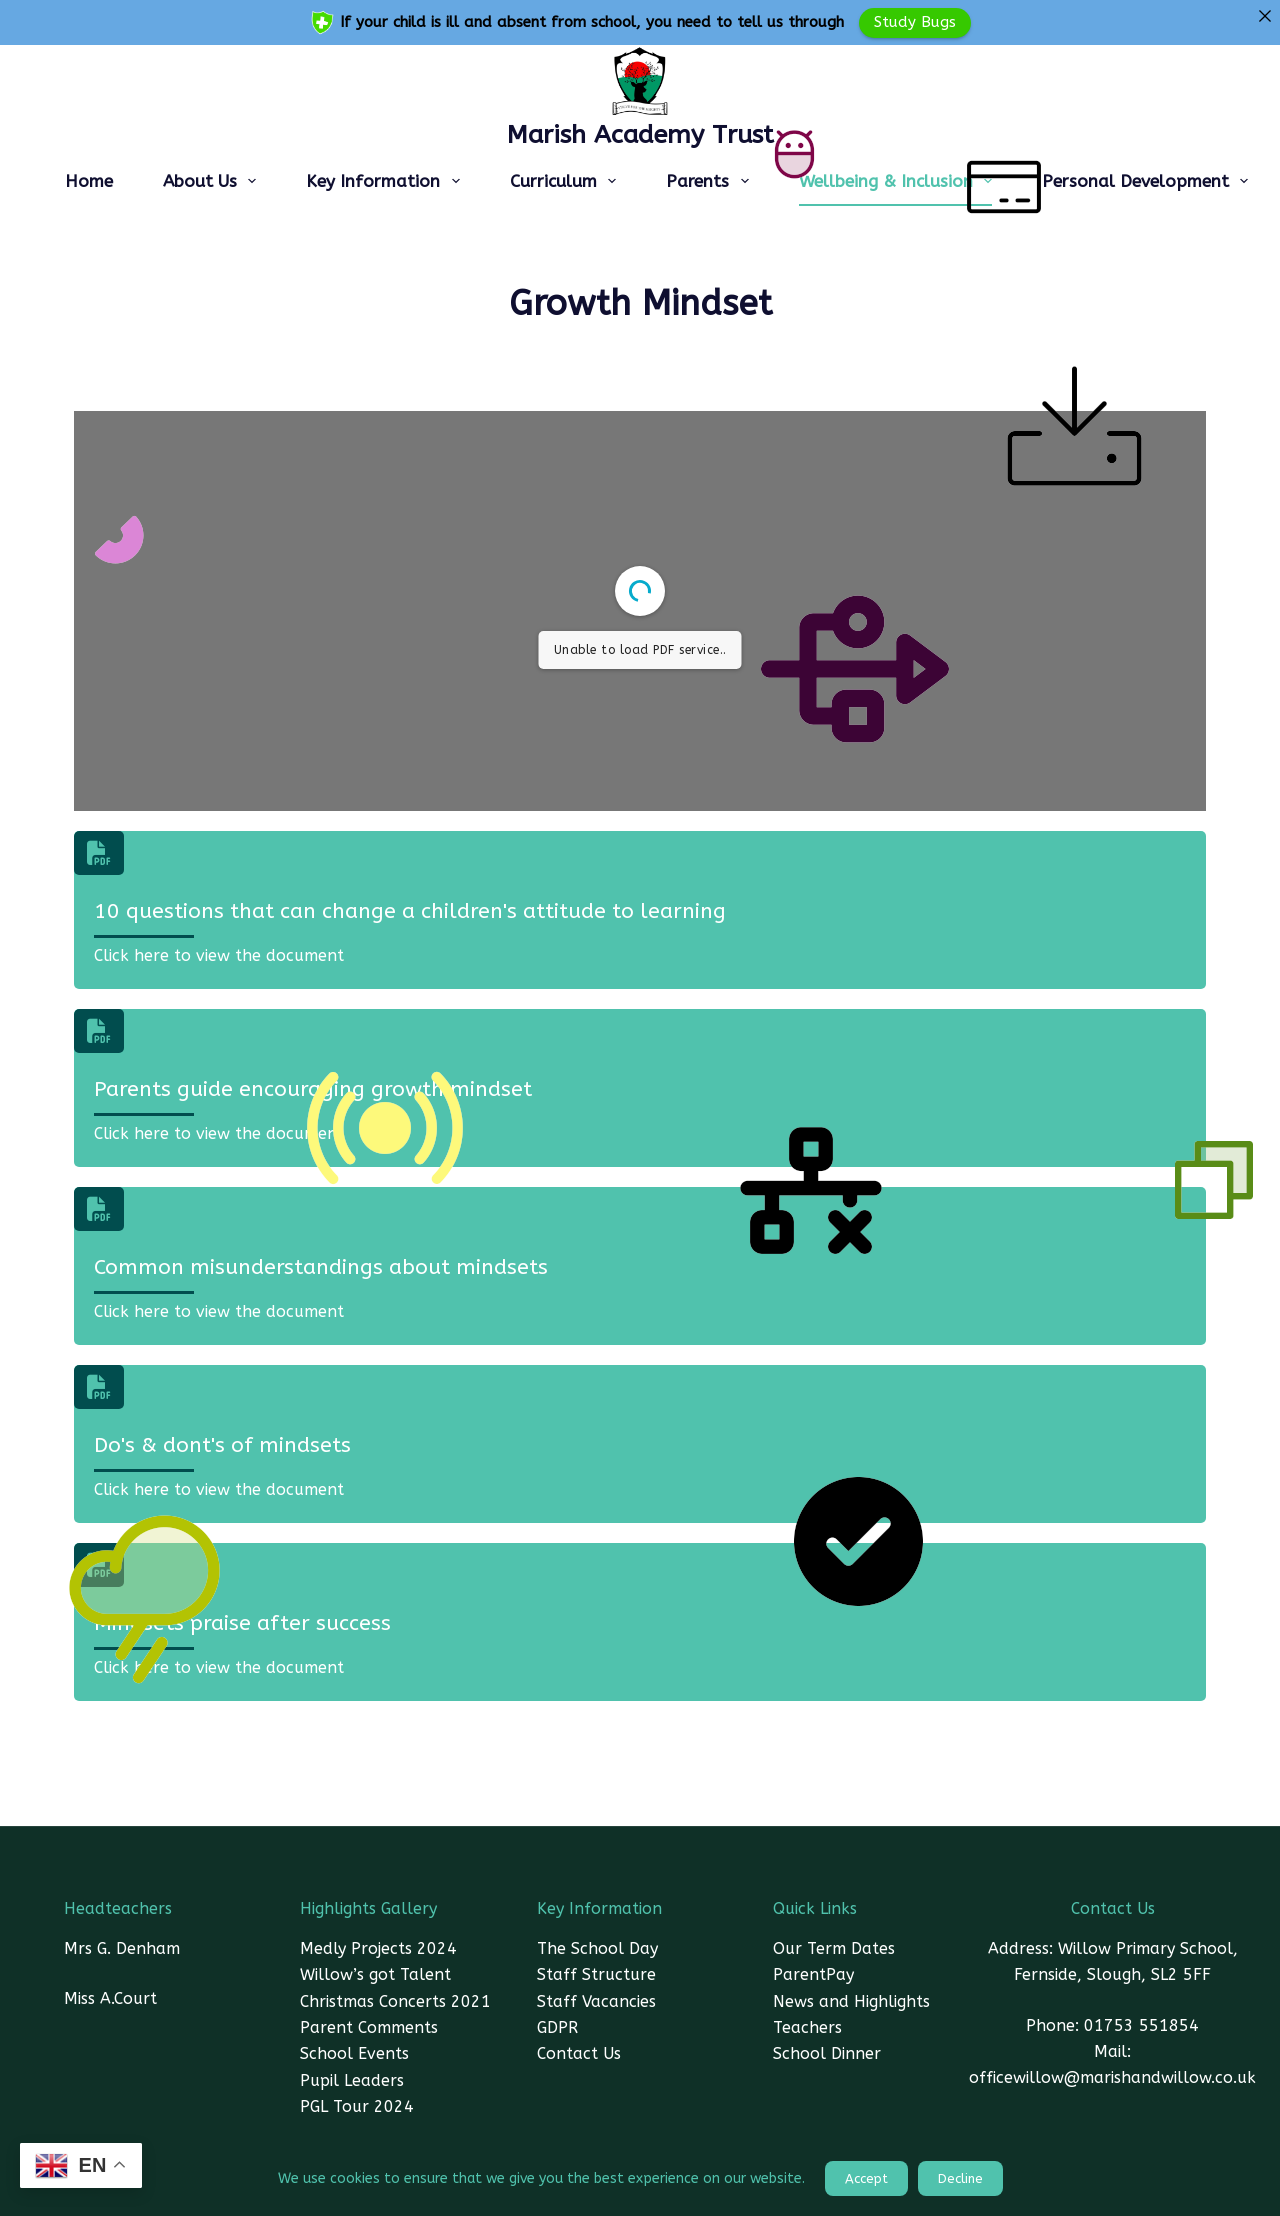 The width and height of the screenshot is (1280, 2216). What do you see at coordinates (794, 153) in the screenshot?
I see `android device or system settings` at bounding box center [794, 153].